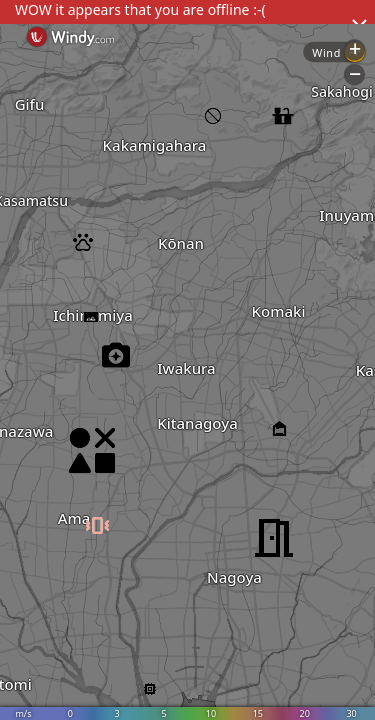 The image size is (375, 720). Describe the element at coordinates (91, 317) in the screenshot. I see `view panoramic photos` at that location.